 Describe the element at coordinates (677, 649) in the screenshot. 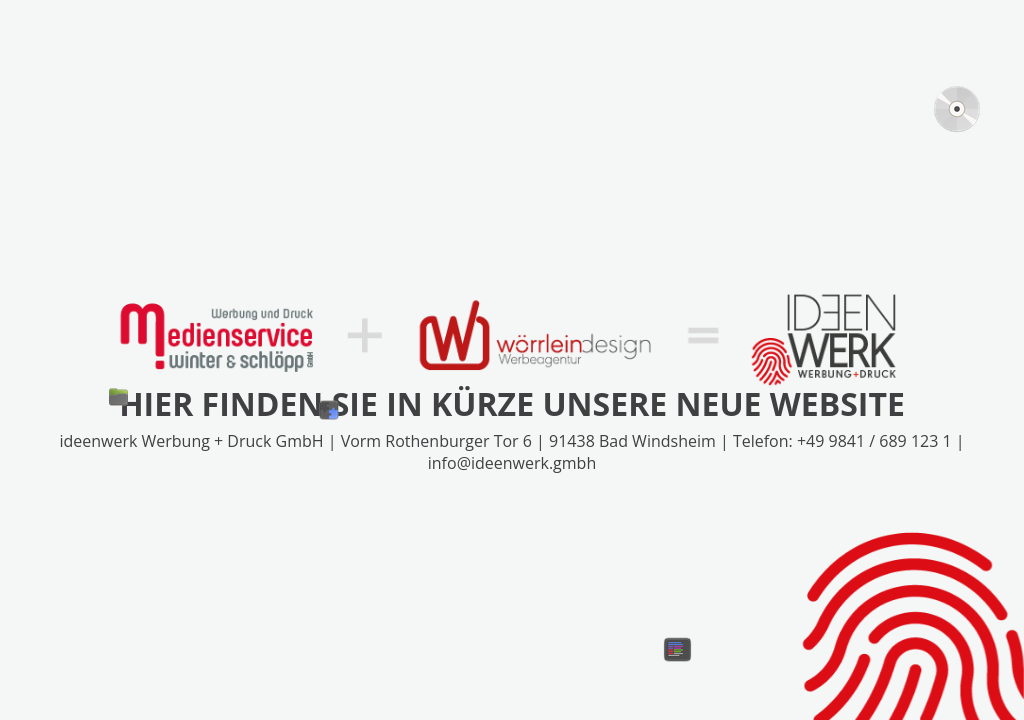

I see `open software development tools` at that location.